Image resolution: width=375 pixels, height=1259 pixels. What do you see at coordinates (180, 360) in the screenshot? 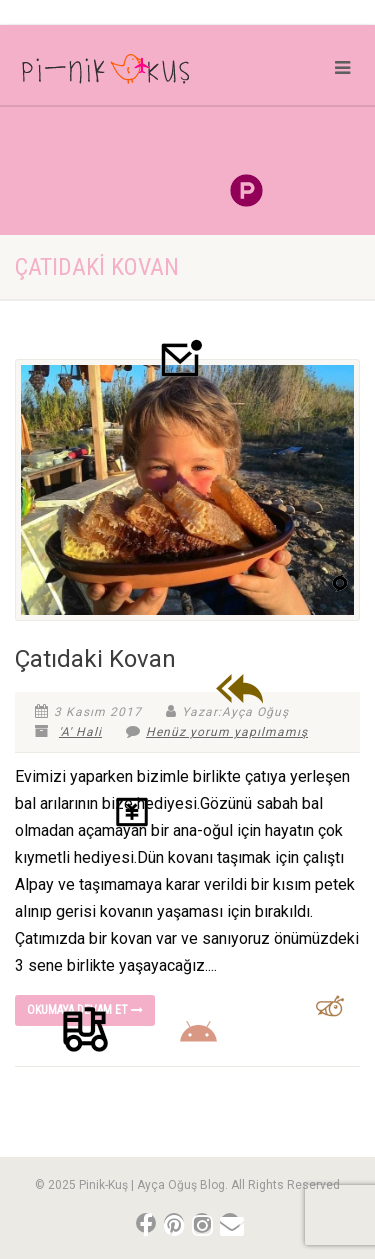
I see `indicates unread mail or messages` at bounding box center [180, 360].